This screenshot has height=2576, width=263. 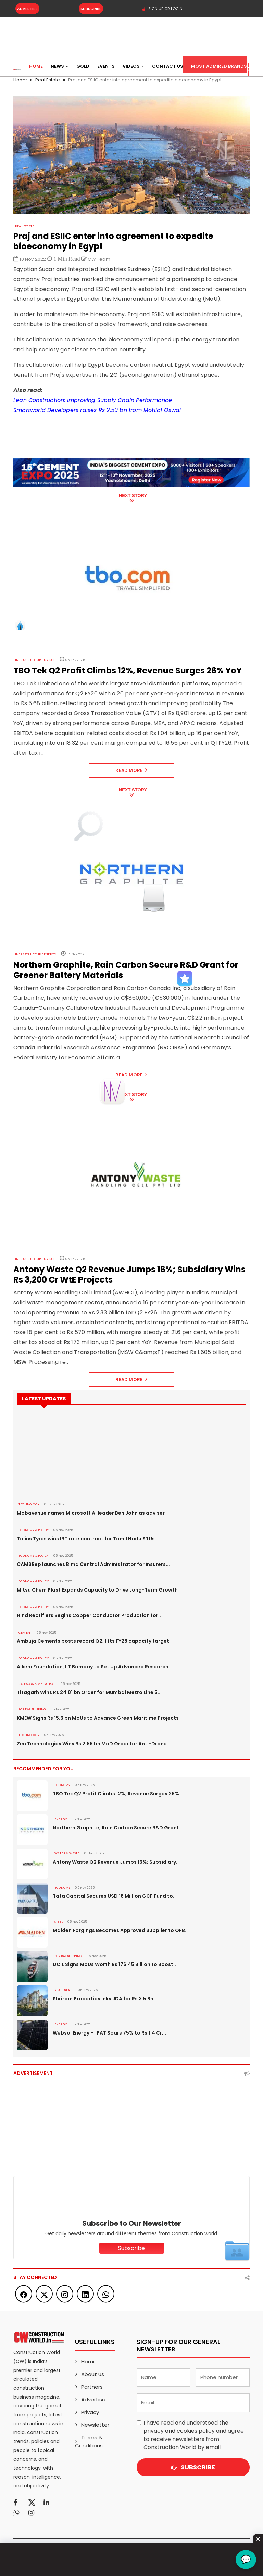 I want to click on open the servers folder, so click(x=237, y=2251).